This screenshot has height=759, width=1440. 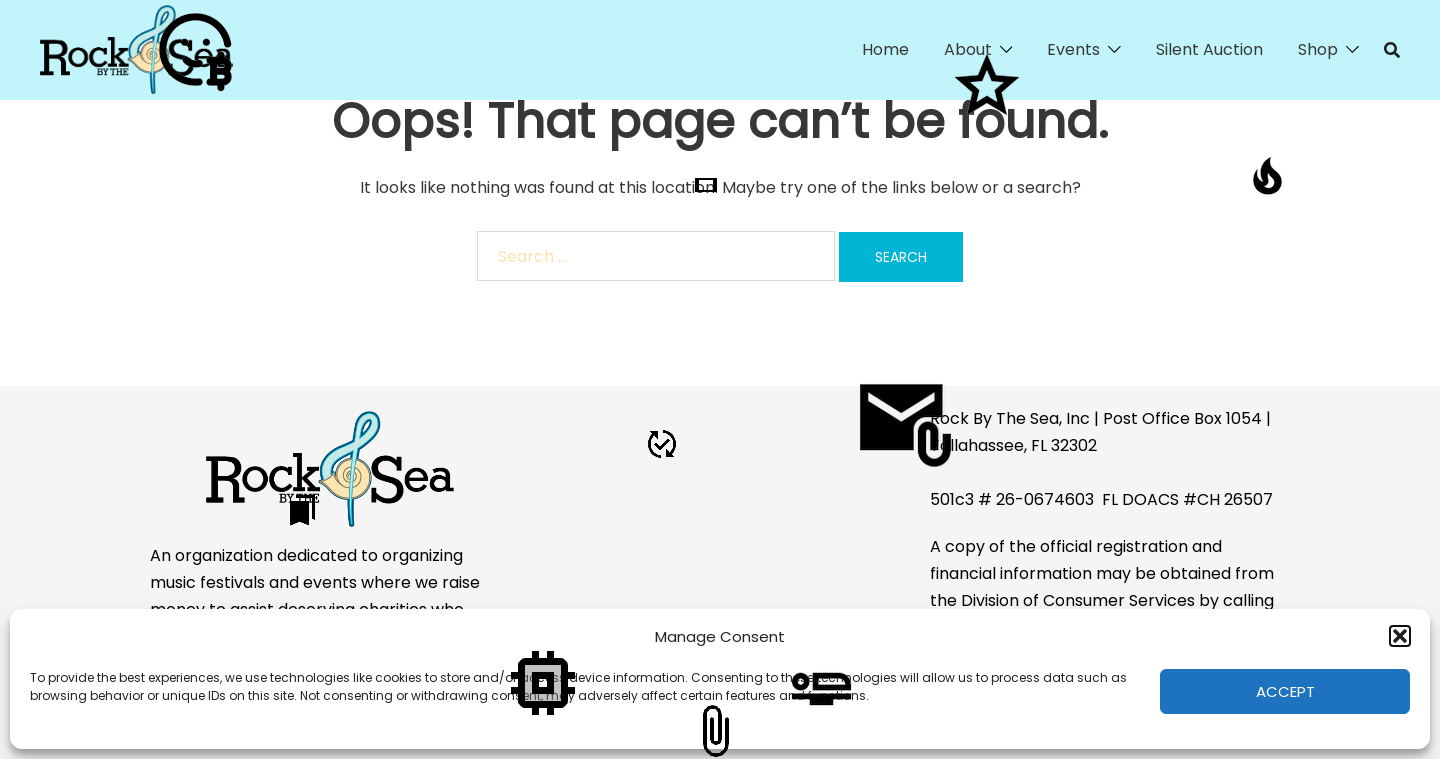 What do you see at coordinates (1267, 176) in the screenshot?
I see `locate nearby fire stations` at bounding box center [1267, 176].